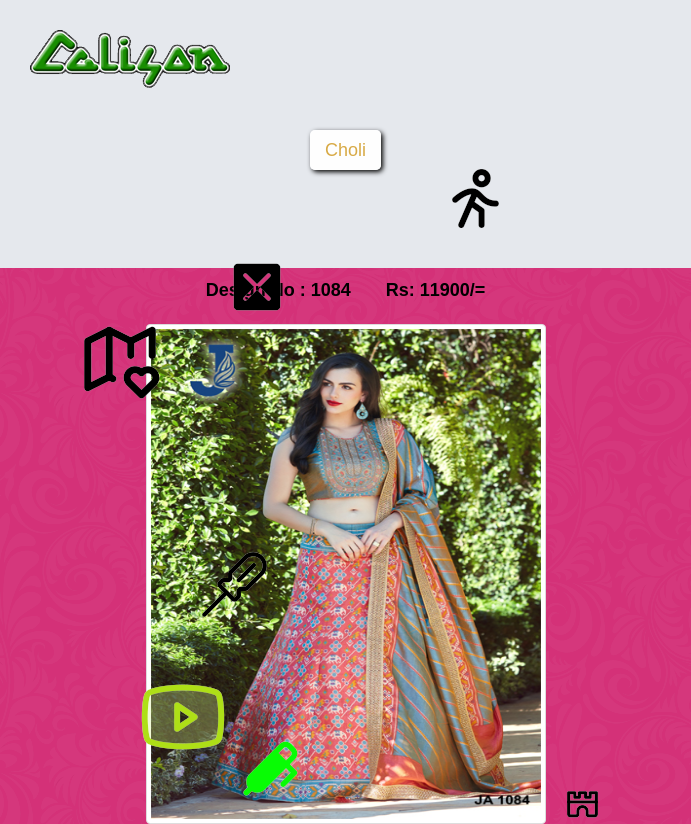 This screenshot has width=691, height=824. I want to click on open YouTube app, so click(183, 717).